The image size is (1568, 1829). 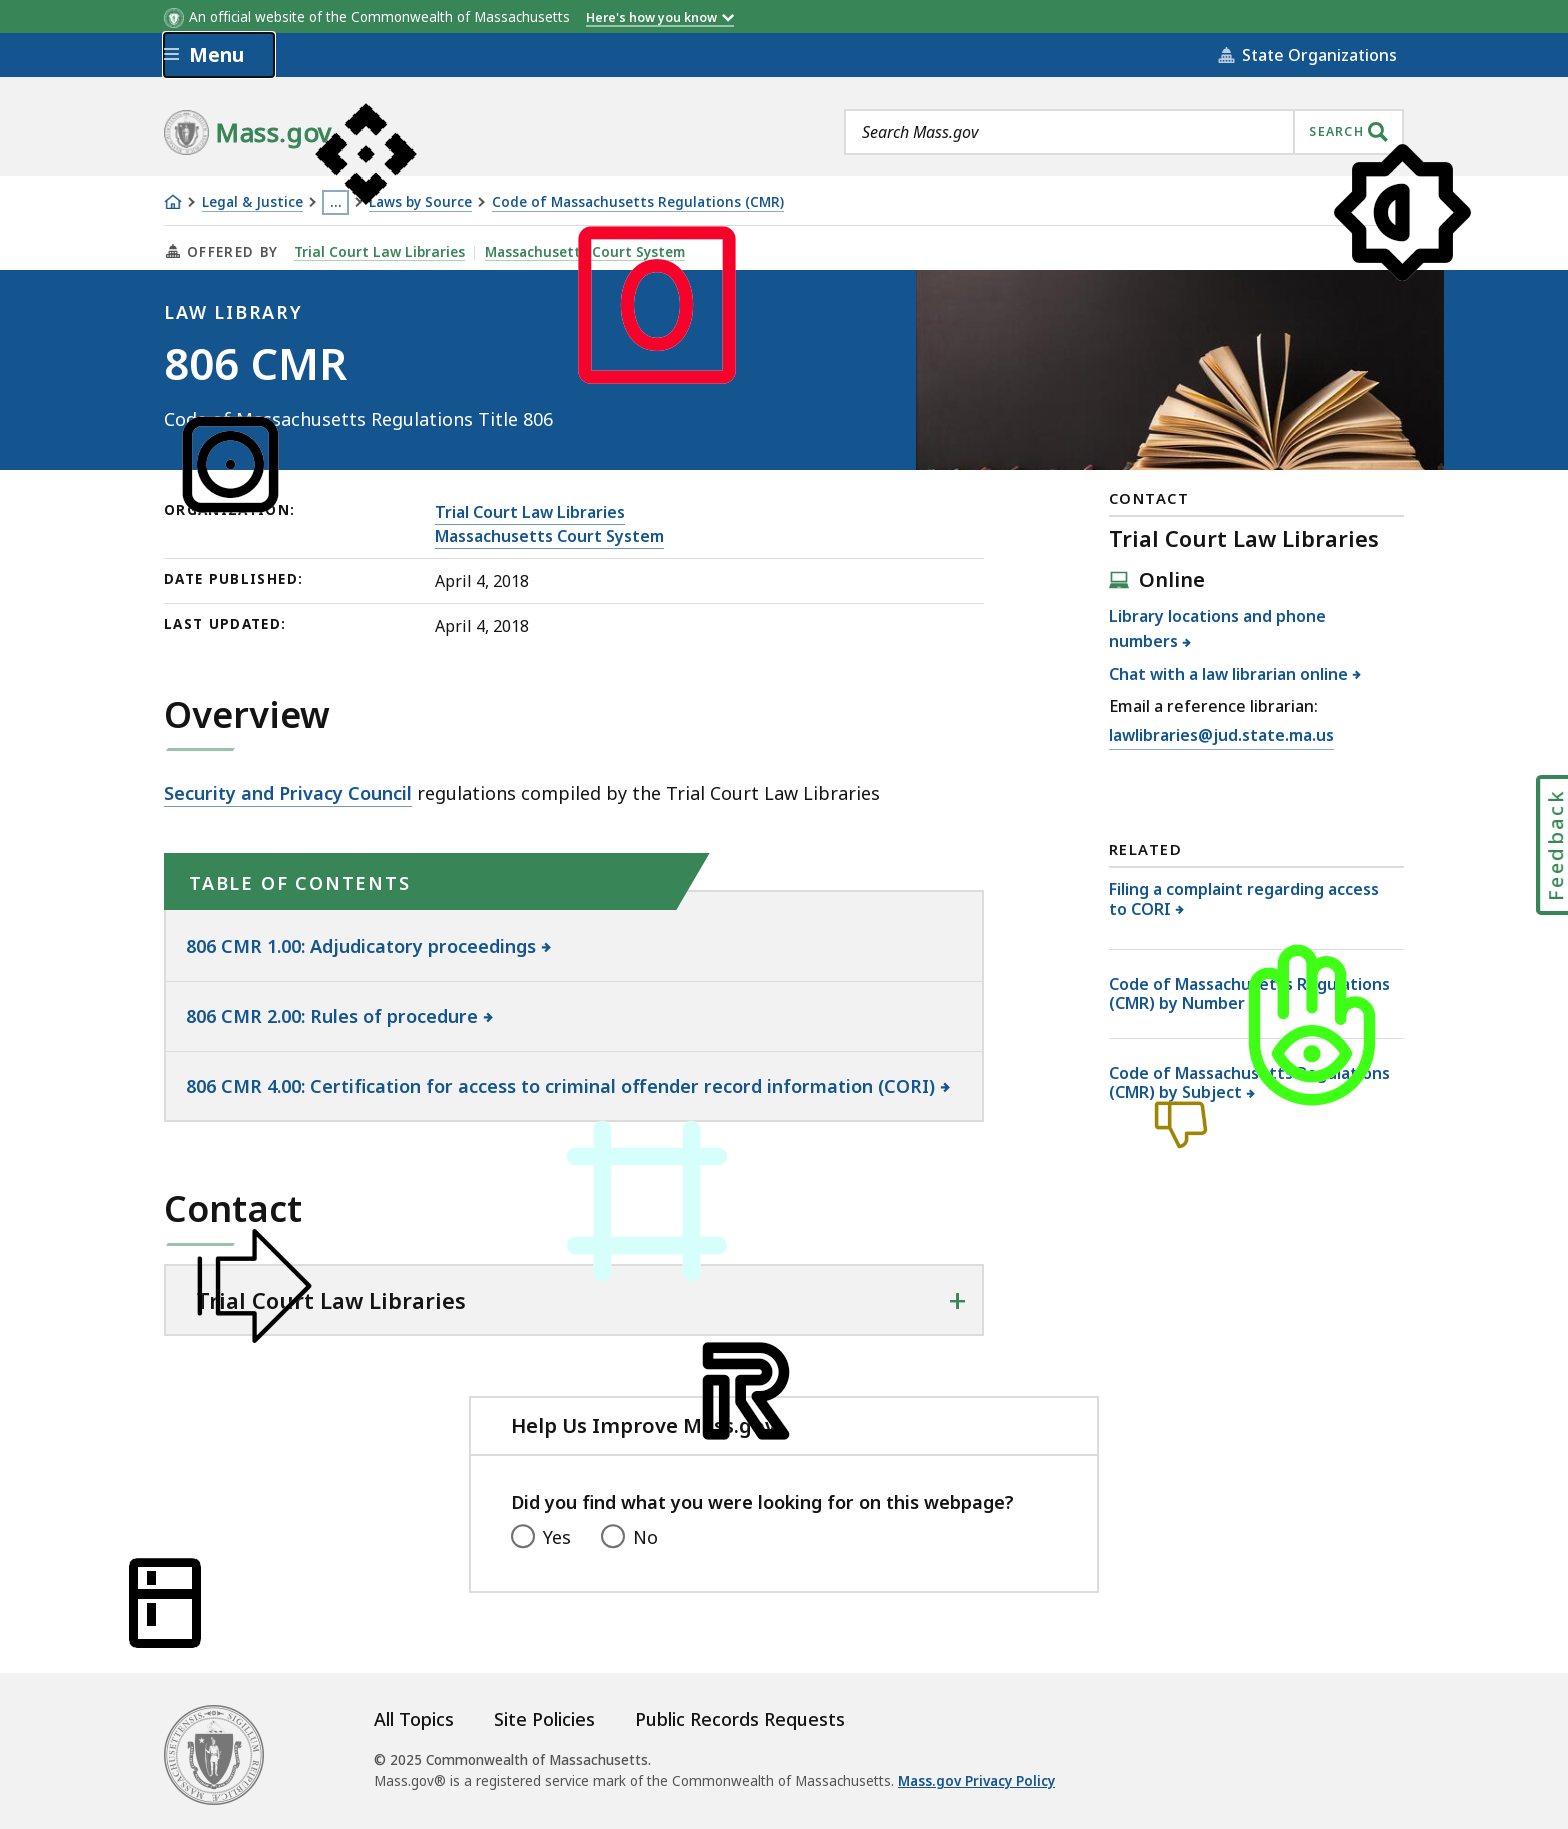 What do you see at coordinates (230, 464) in the screenshot?
I see `tumble dry on low heat setting` at bounding box center [230, 464].